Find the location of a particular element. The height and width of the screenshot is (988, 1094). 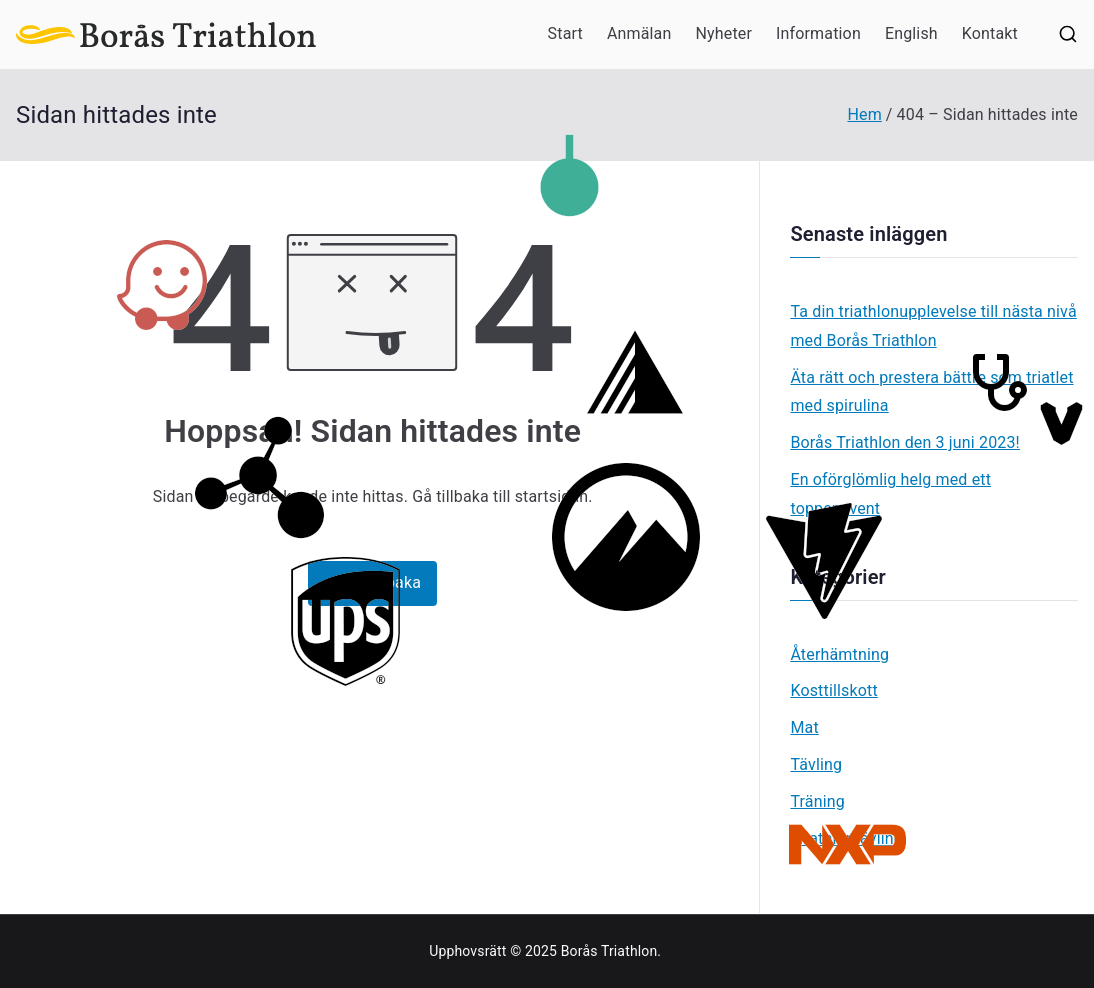

cinnamon desktop environment logo is located at coordinates (626, 537).